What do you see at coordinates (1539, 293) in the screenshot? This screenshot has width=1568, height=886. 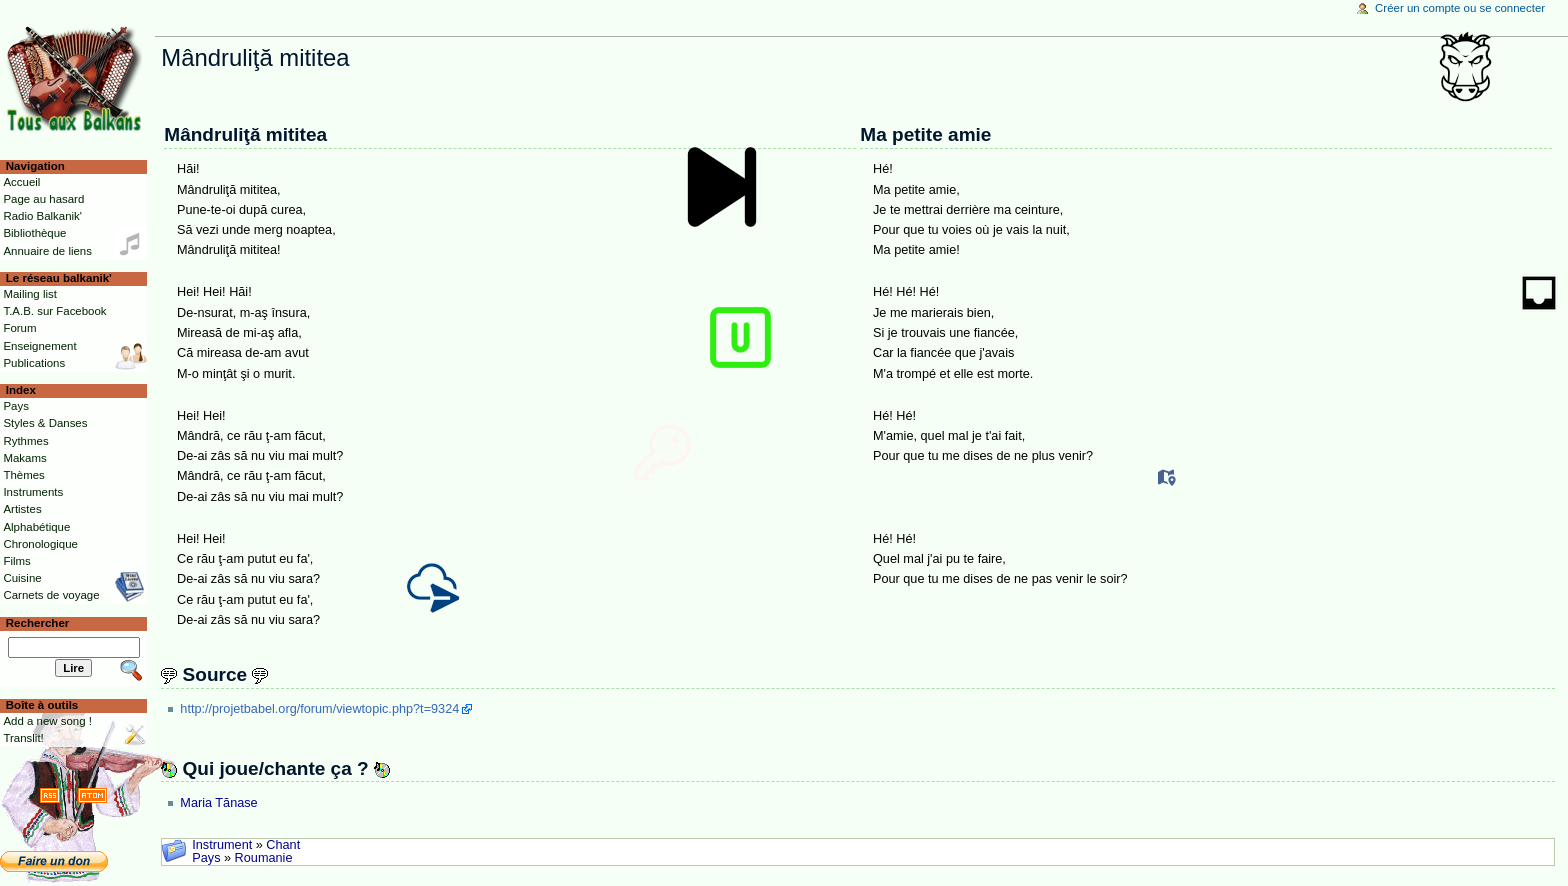 I see `access your inbox` at bounding box center [1539, 293].